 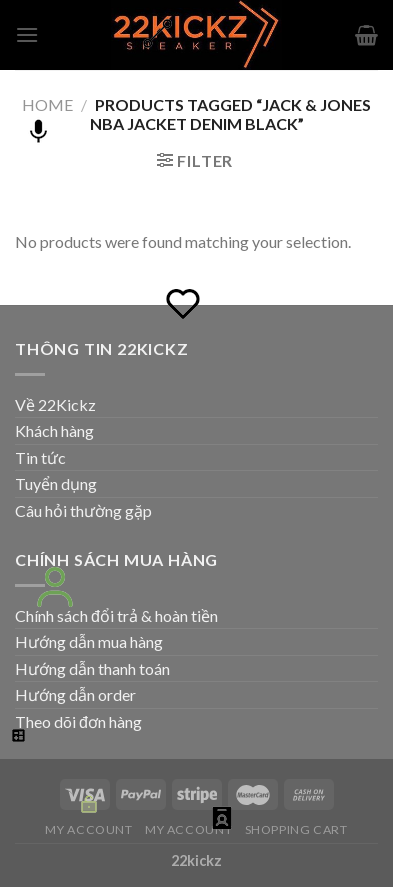 I want to click on open the calculator app, so click(x=18, y=735).